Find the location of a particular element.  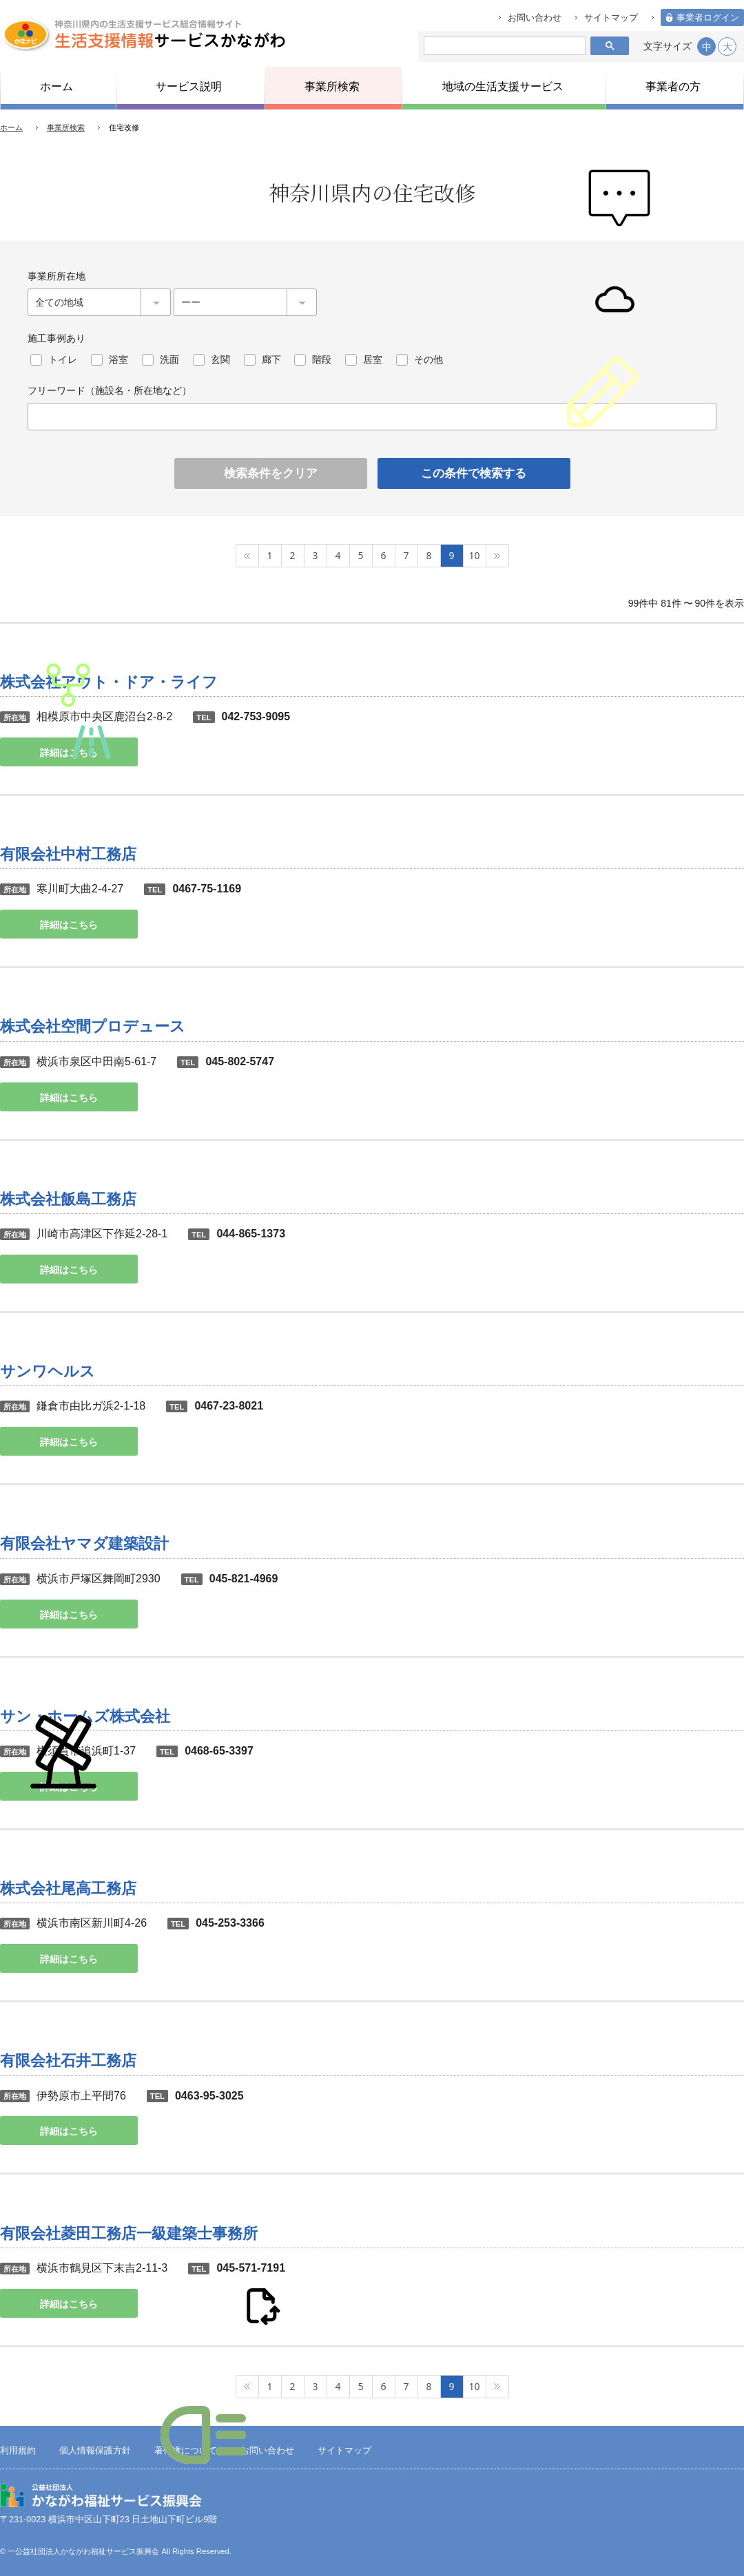

change document orientation between portrait and landscape is located at coordinates (260, 2305).